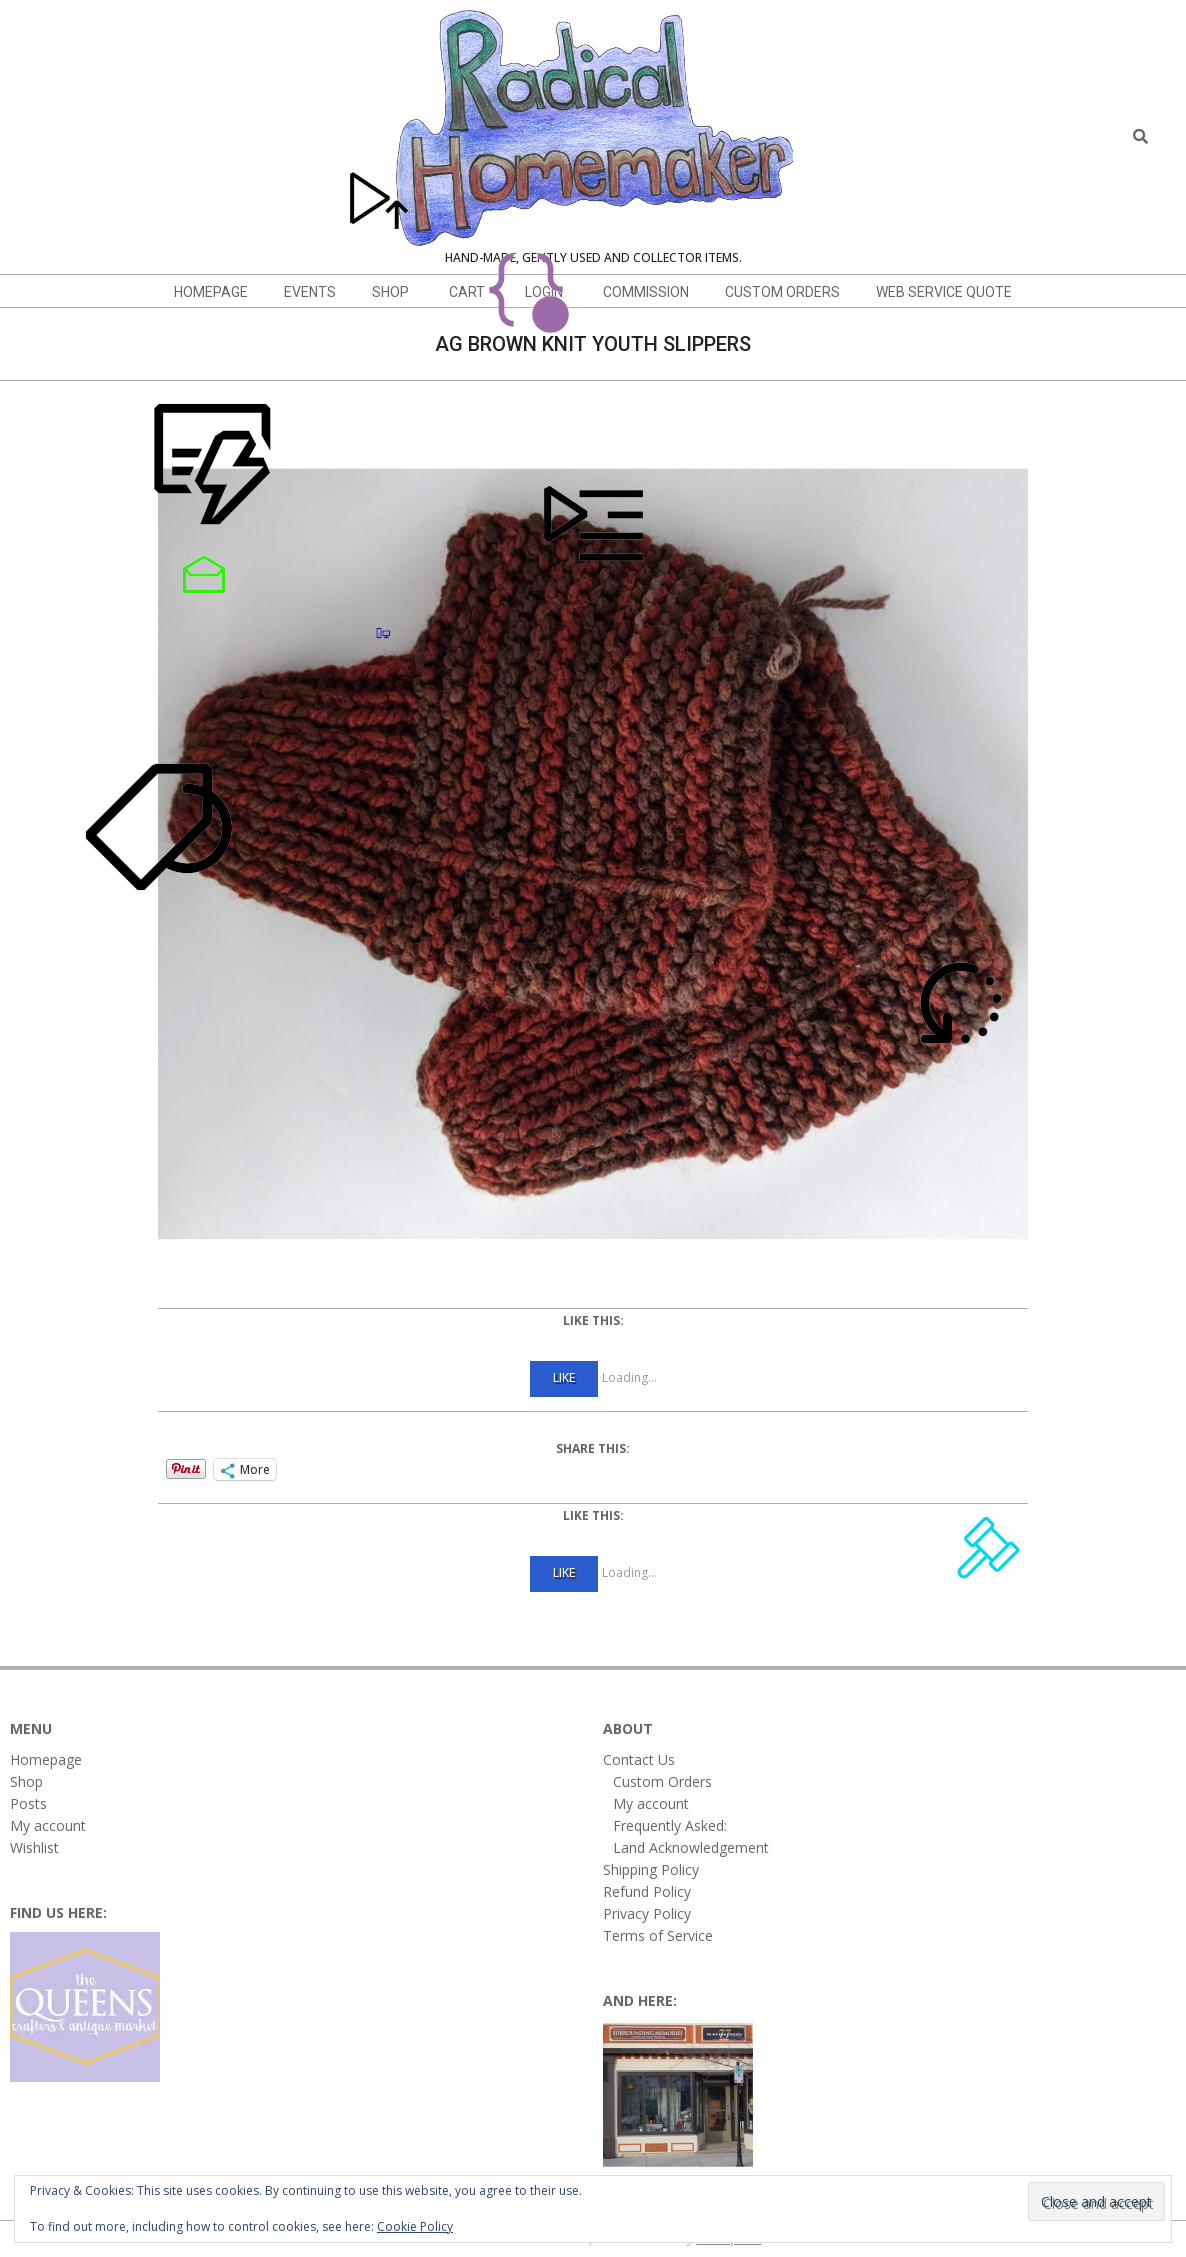  Describe the element at coordinates (383, 633) in the screenshot. I see `desktop computer or PC device` at that location.